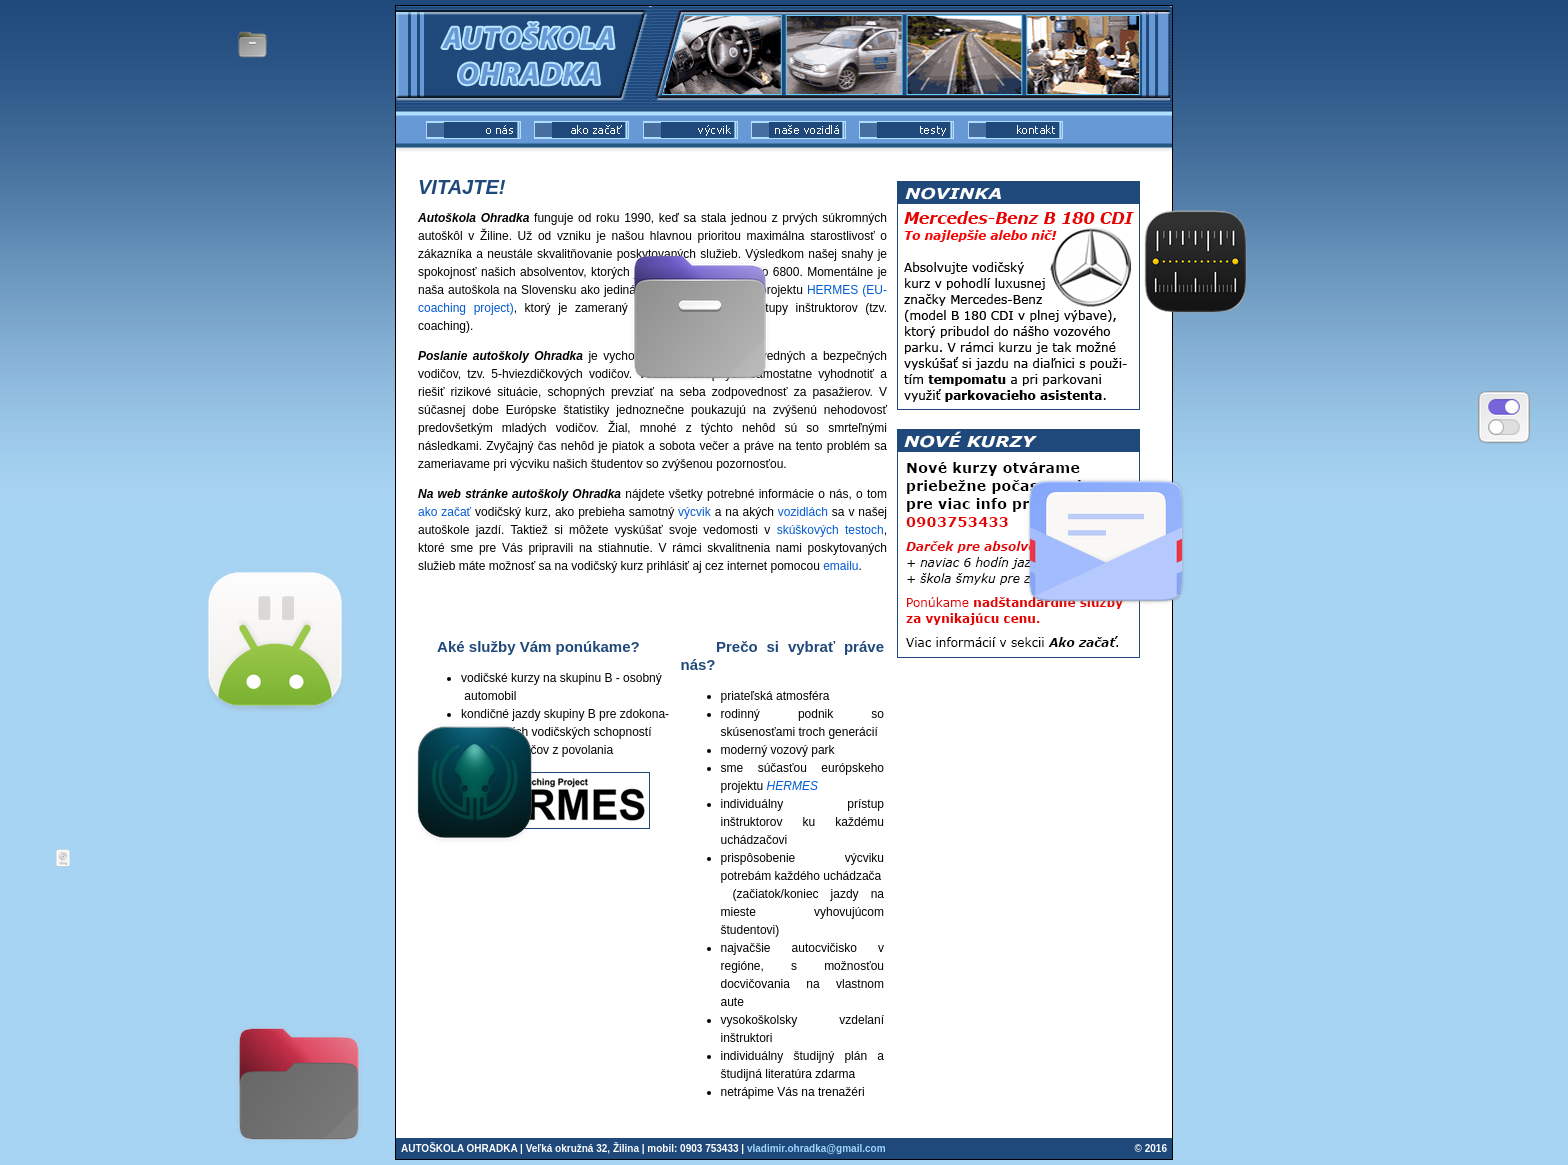 Image resolution: width=1568 pixels, height=1165 pixels. I want to click on open the mail app, so click(1106, 541).